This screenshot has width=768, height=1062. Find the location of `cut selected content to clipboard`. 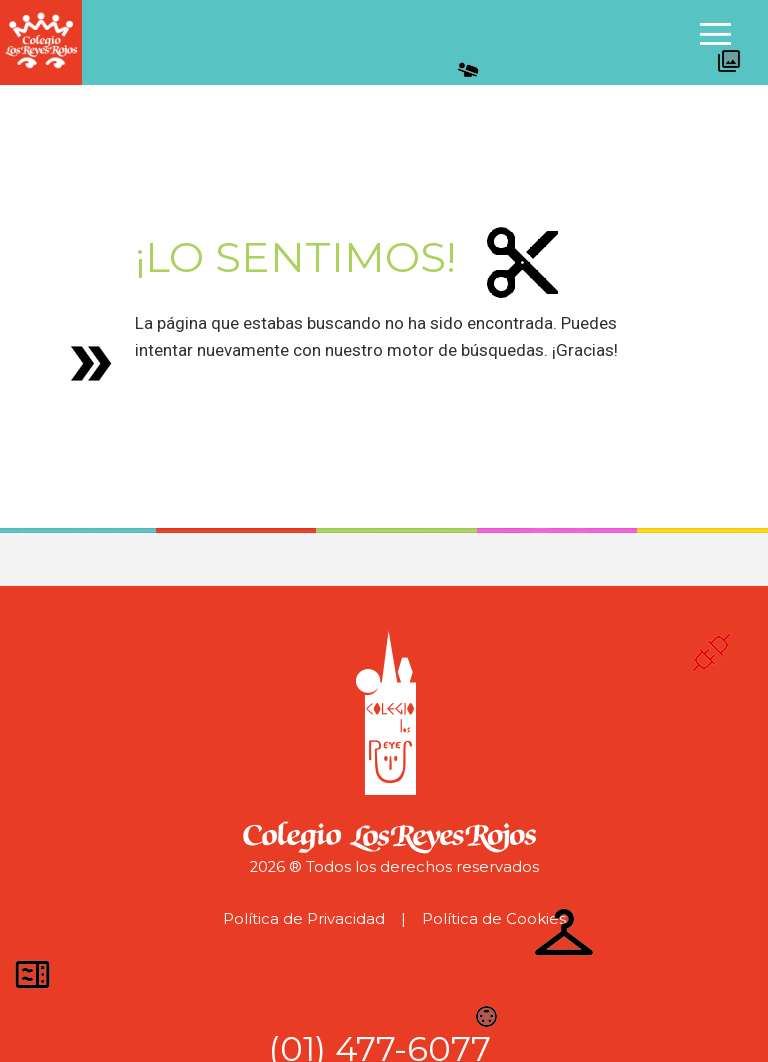

cut selected content to clipboard is located at coordinates (522, 262).